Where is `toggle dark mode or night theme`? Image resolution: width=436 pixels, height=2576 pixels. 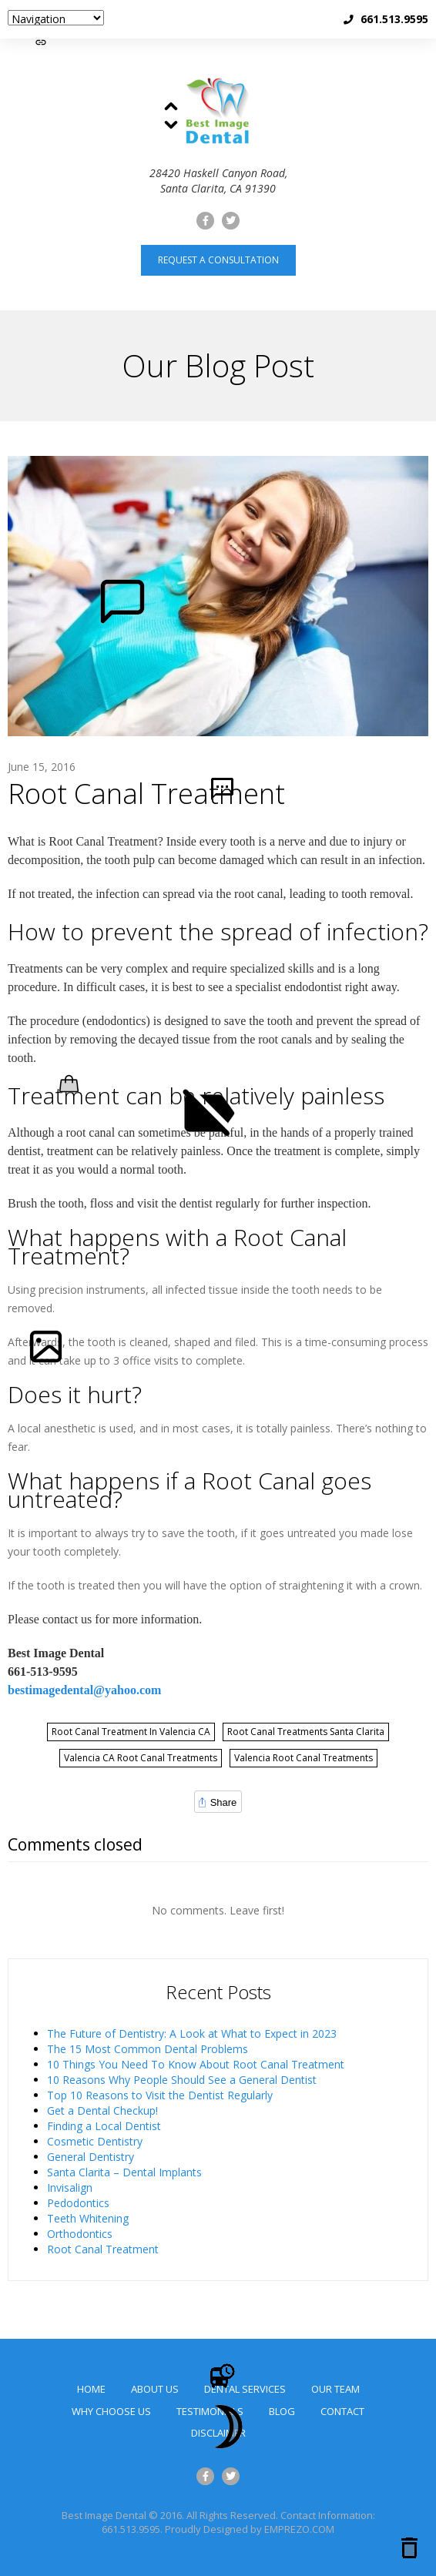 toggle dark mode or night theme is located at coordinates (227, 2427).